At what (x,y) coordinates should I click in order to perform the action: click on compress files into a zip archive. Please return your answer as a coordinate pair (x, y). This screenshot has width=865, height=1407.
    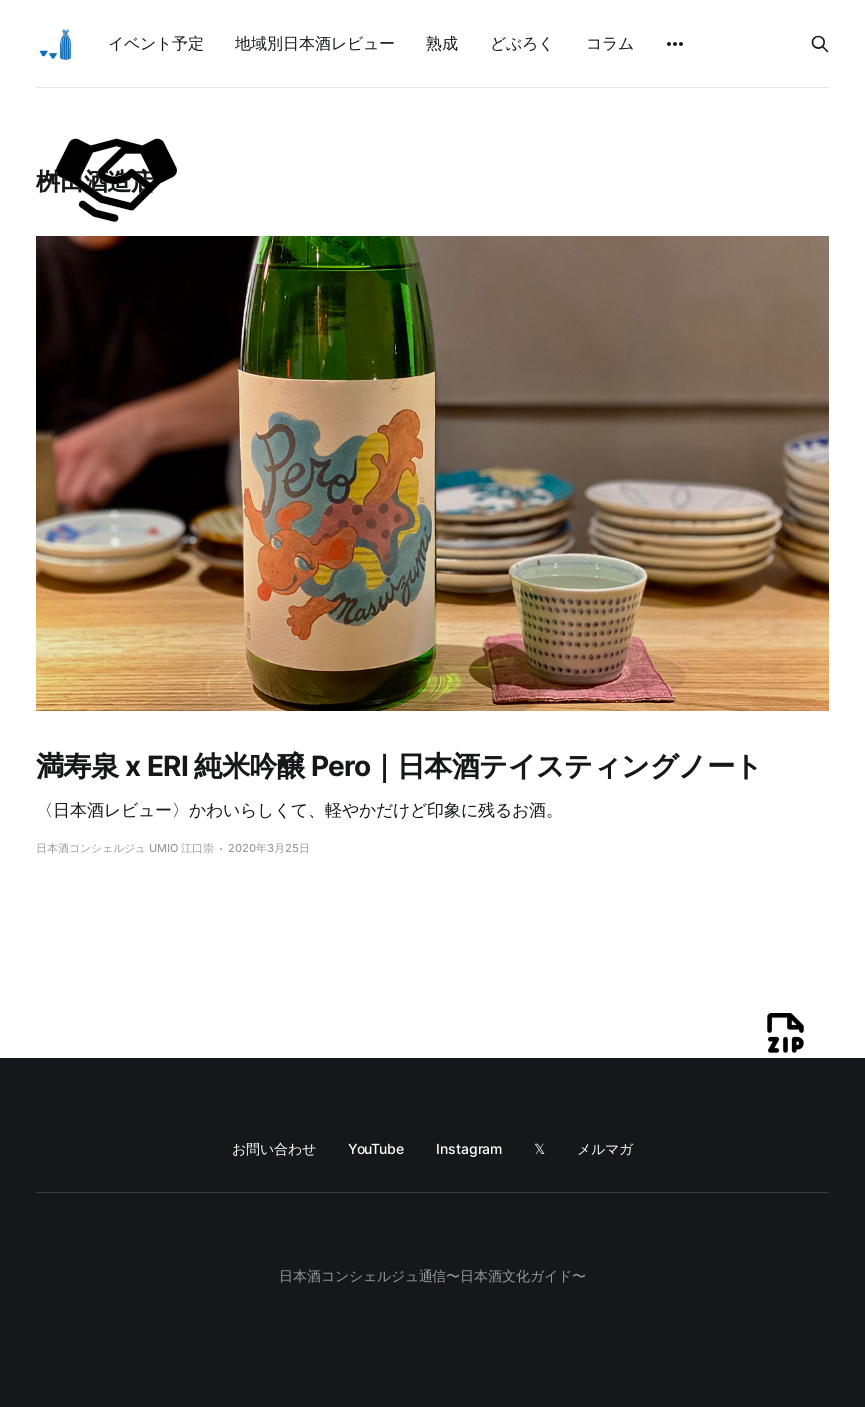
    Looking at the image, I should click on (785, 1034).